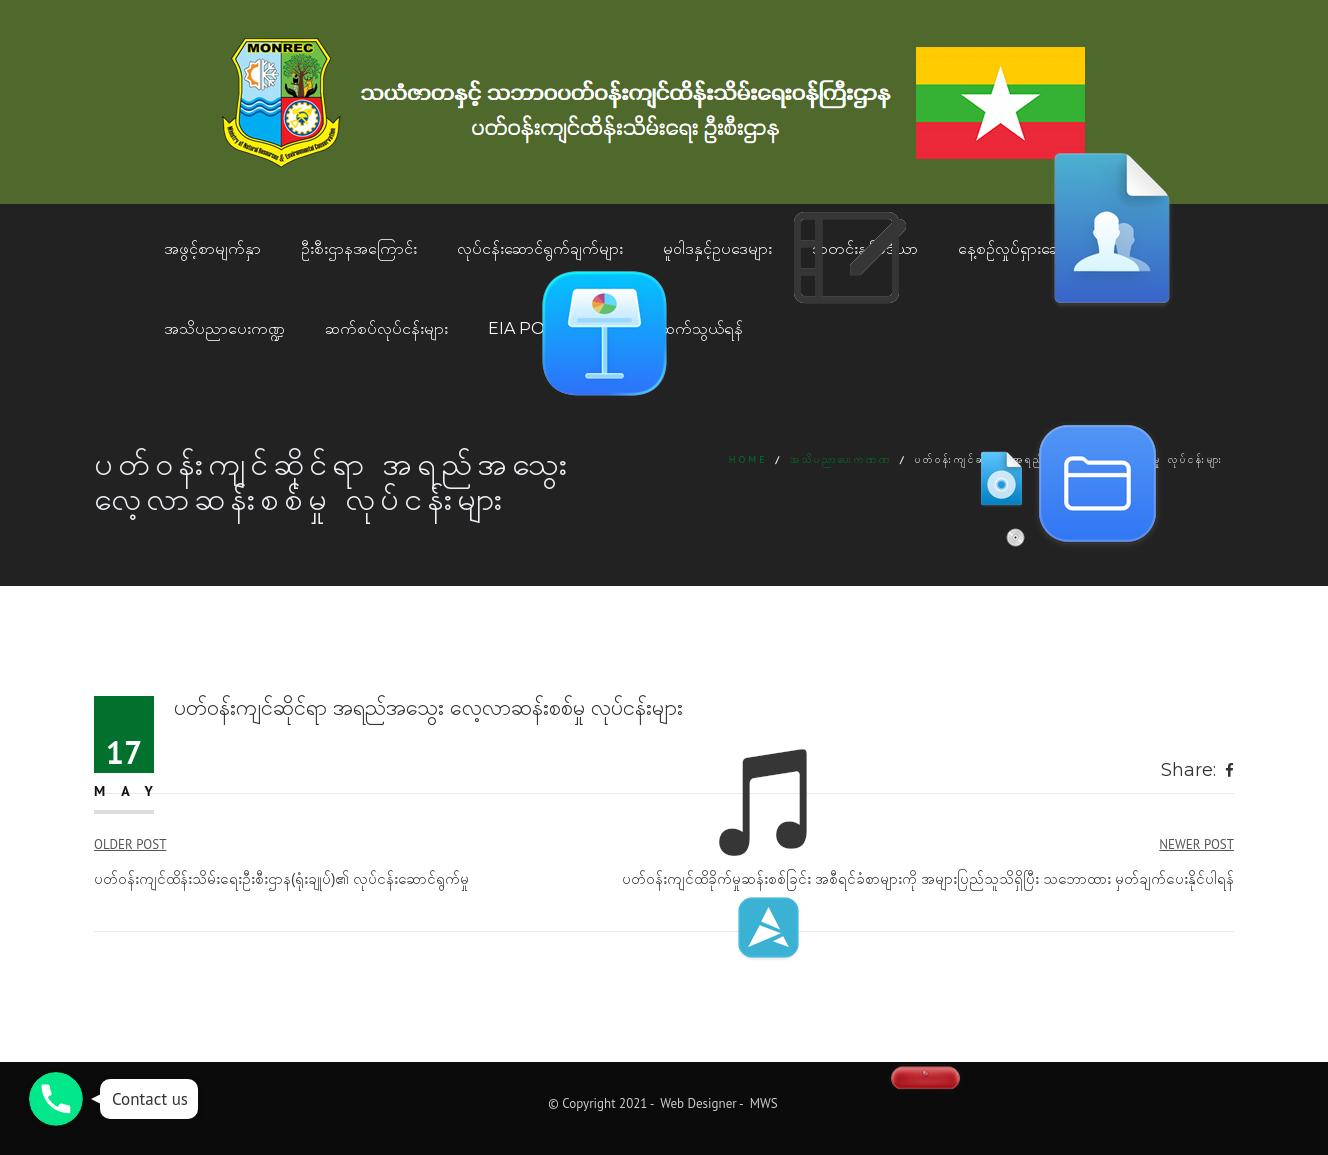 The image size is (1328, 1155). I want to click on user data or contacts file, so click(1112, 228).